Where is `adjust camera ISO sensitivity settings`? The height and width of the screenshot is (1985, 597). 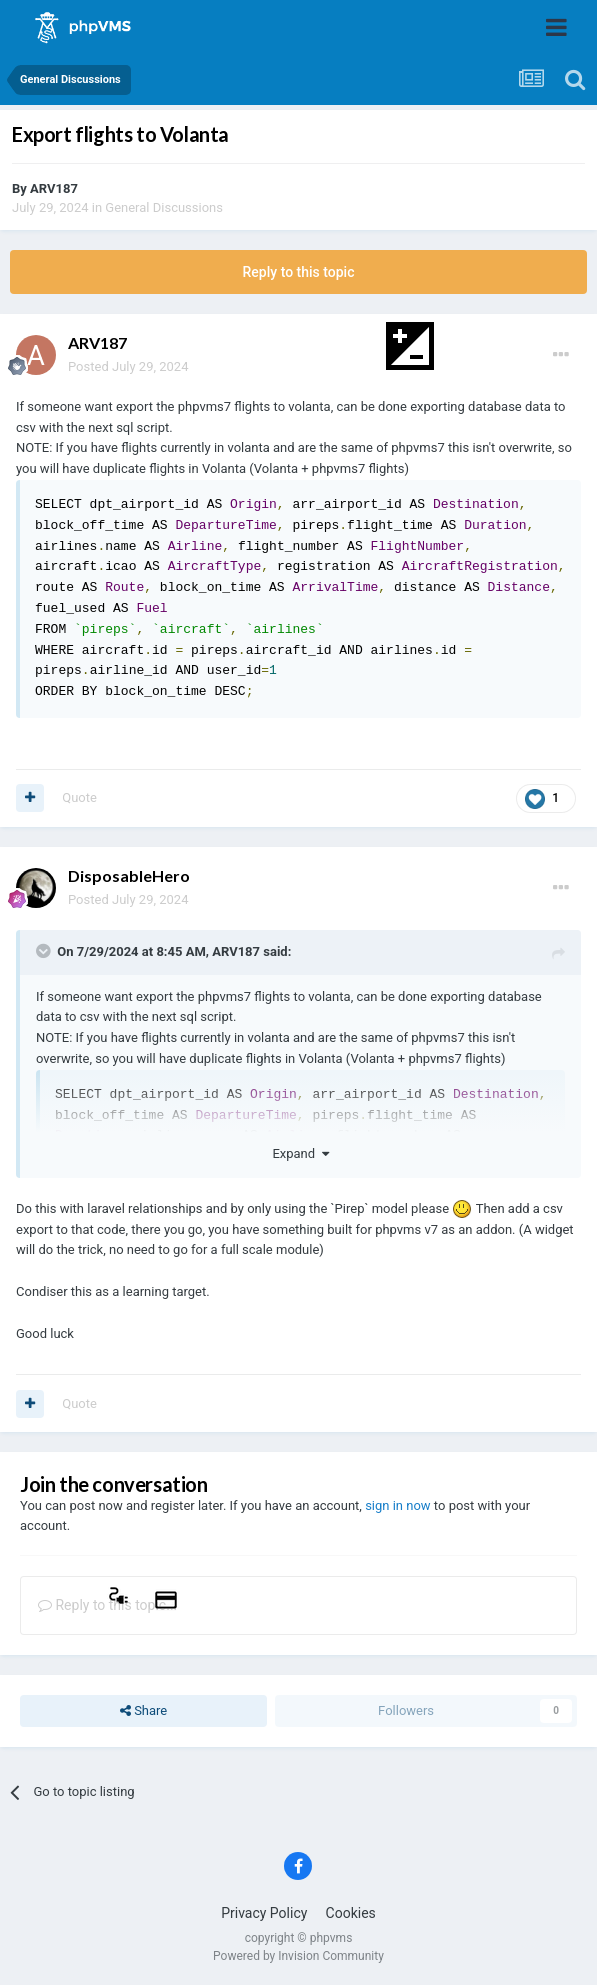
adjust camera ISO sensitivity settings is located at coordinates (410, 346).